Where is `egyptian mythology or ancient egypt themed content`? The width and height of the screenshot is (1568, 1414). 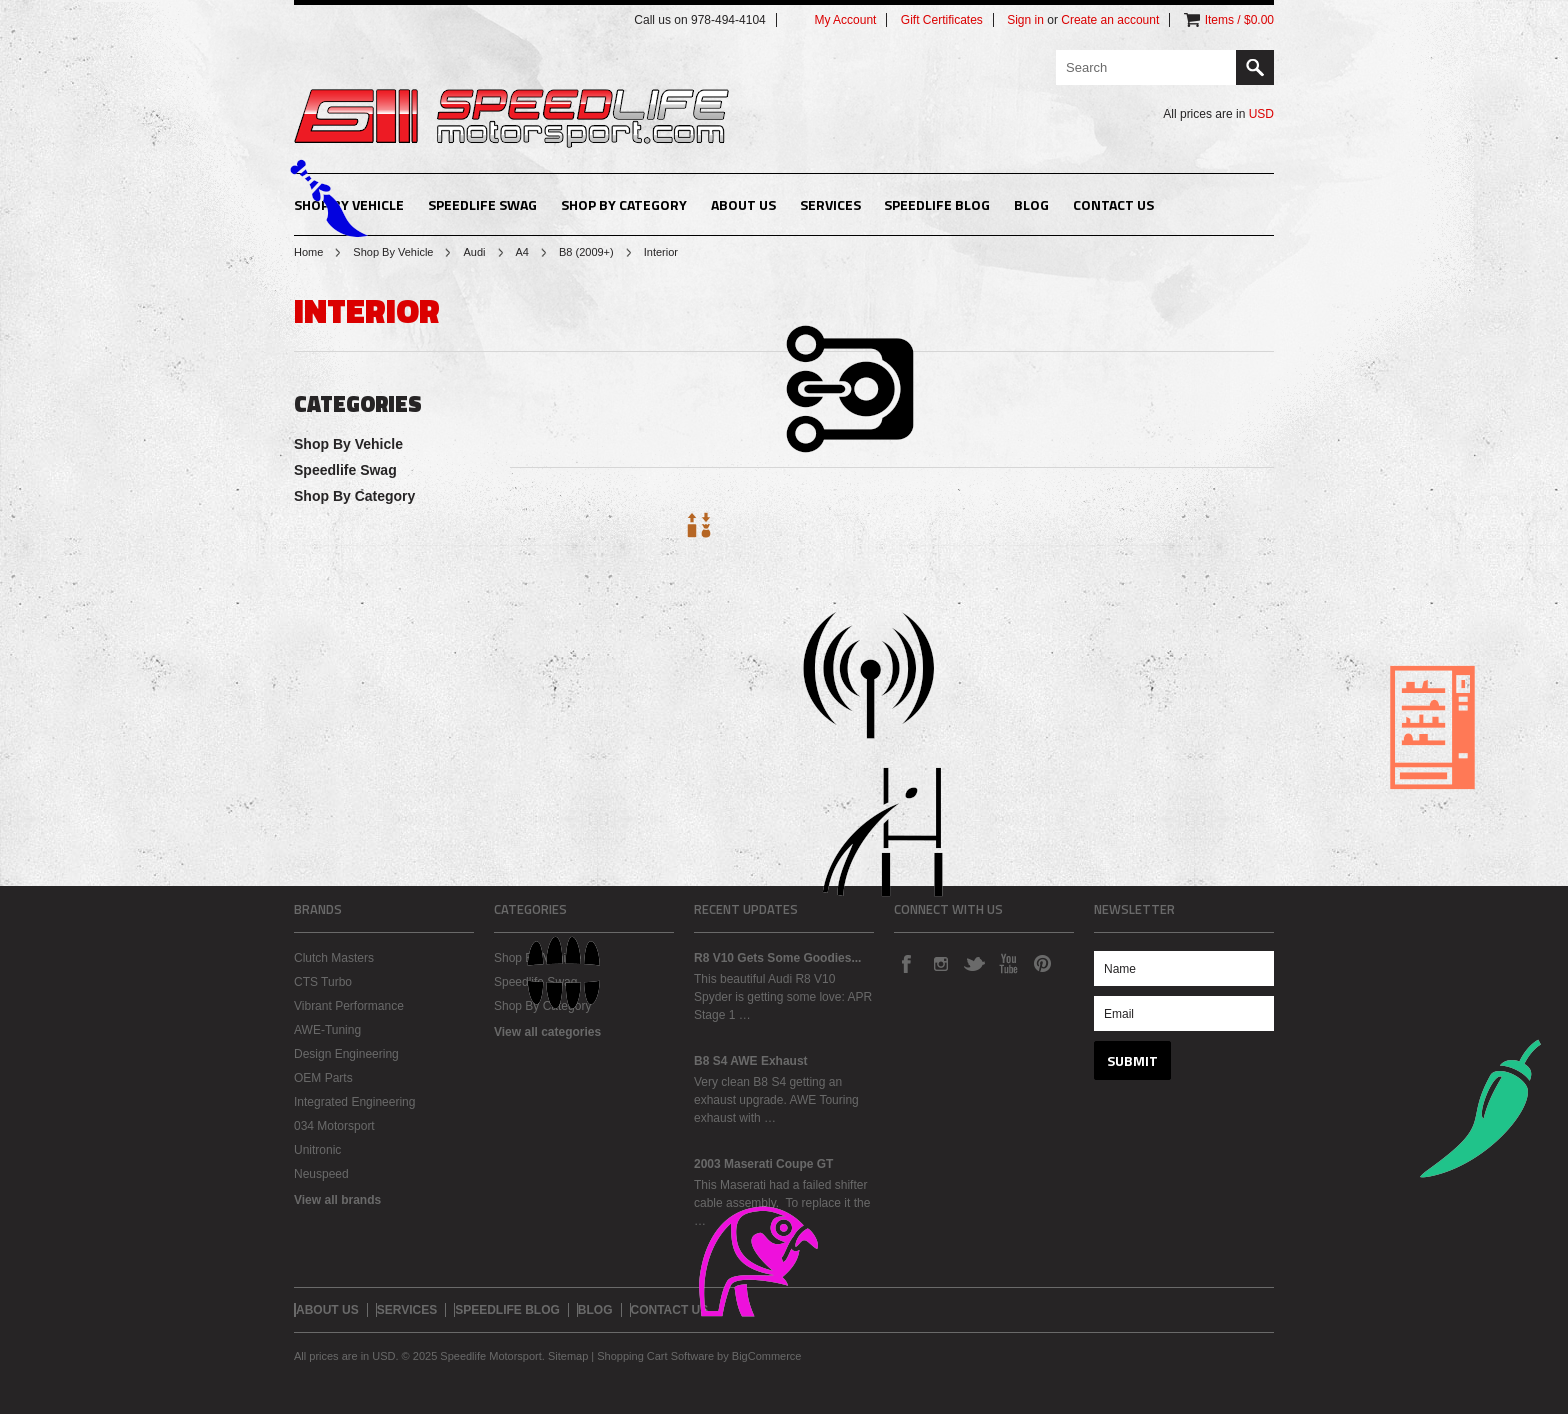
egyptian mythology or ancient egypt themed content is located at coordinates (758, 1261).